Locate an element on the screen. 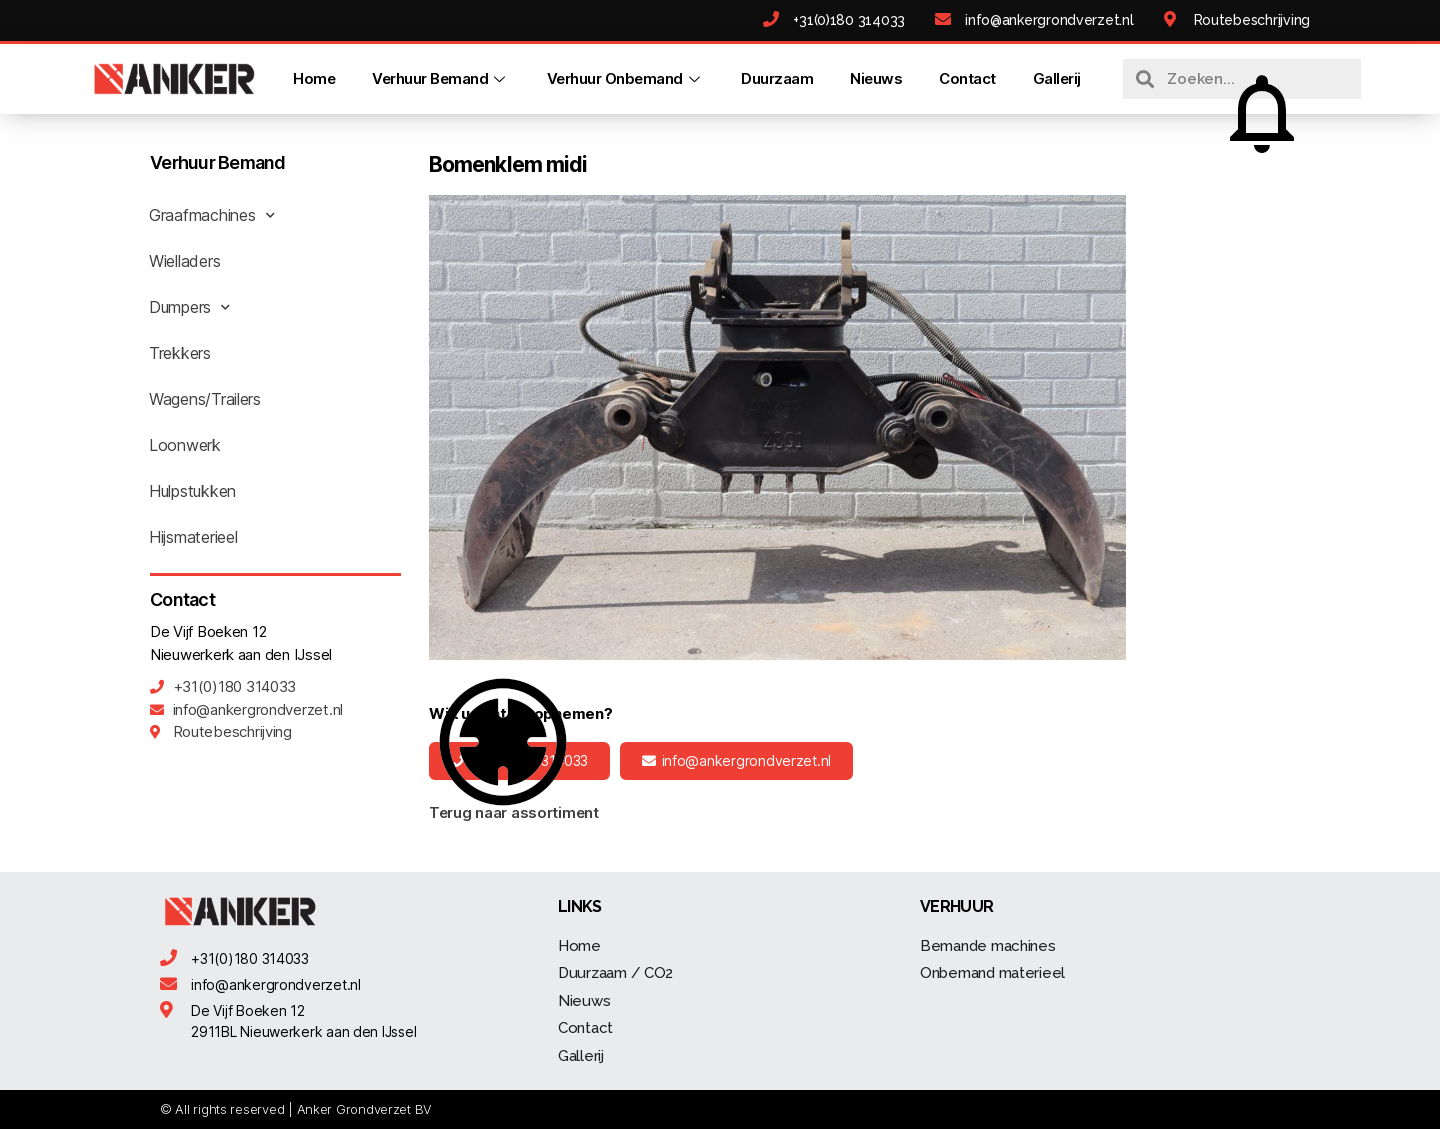  view your notifications is located at coordinates (1262, 113).